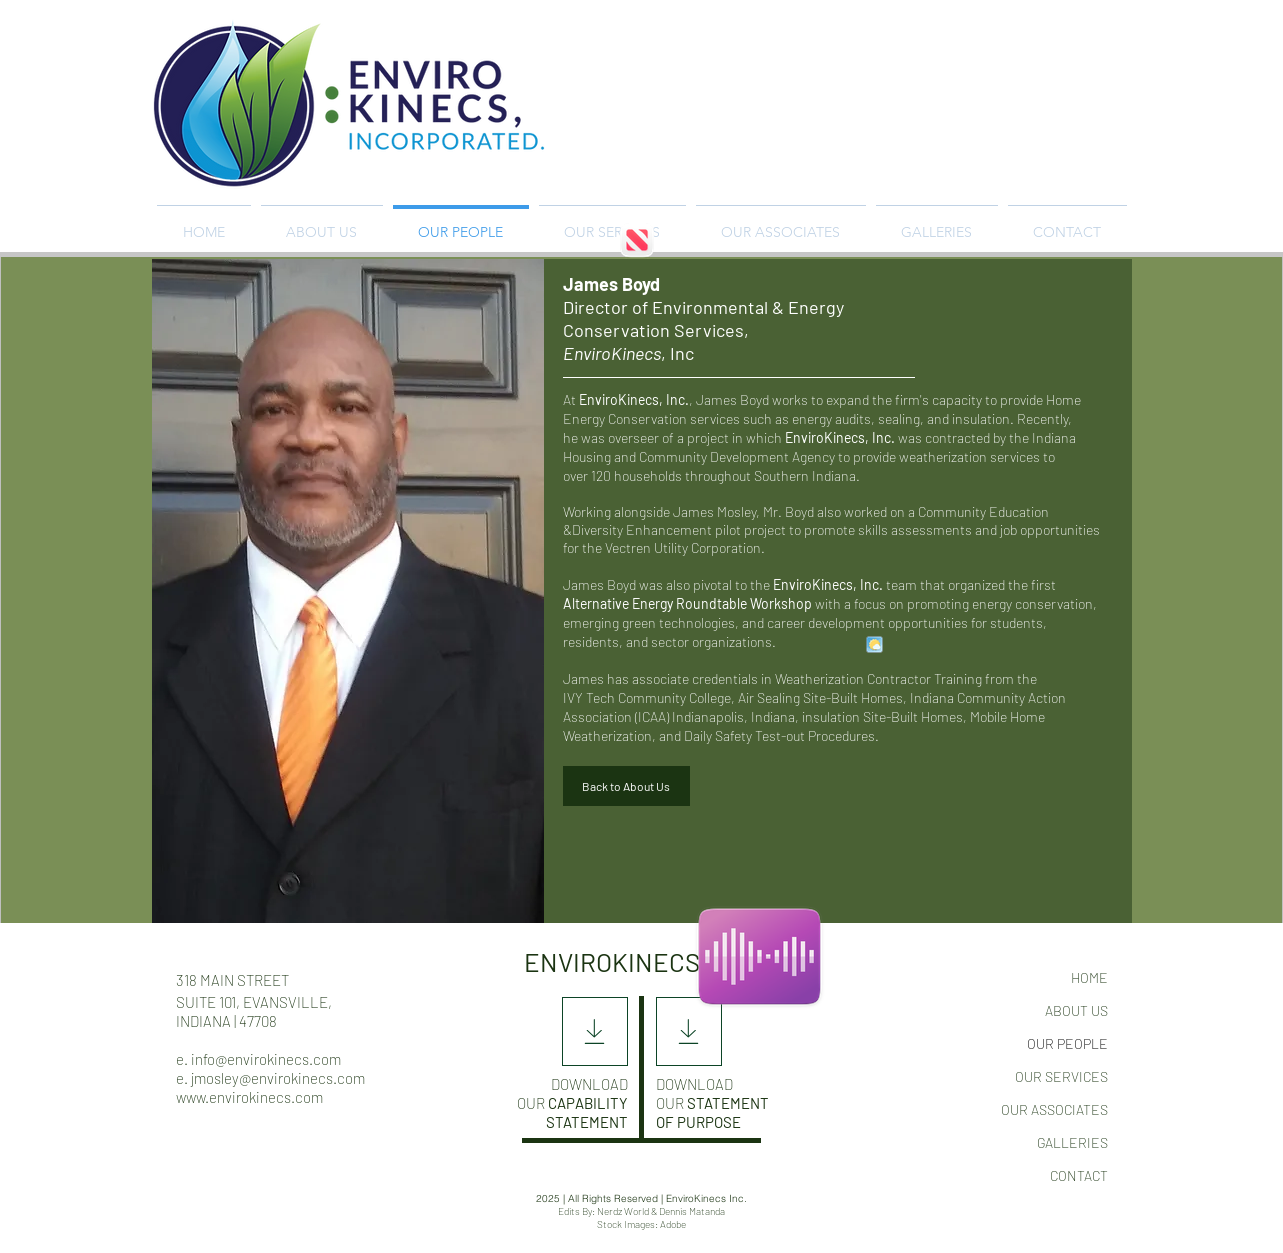  Describe the element at coordinates (759, 956) in the screenshot. I see `open the sound recorder app` at that location.